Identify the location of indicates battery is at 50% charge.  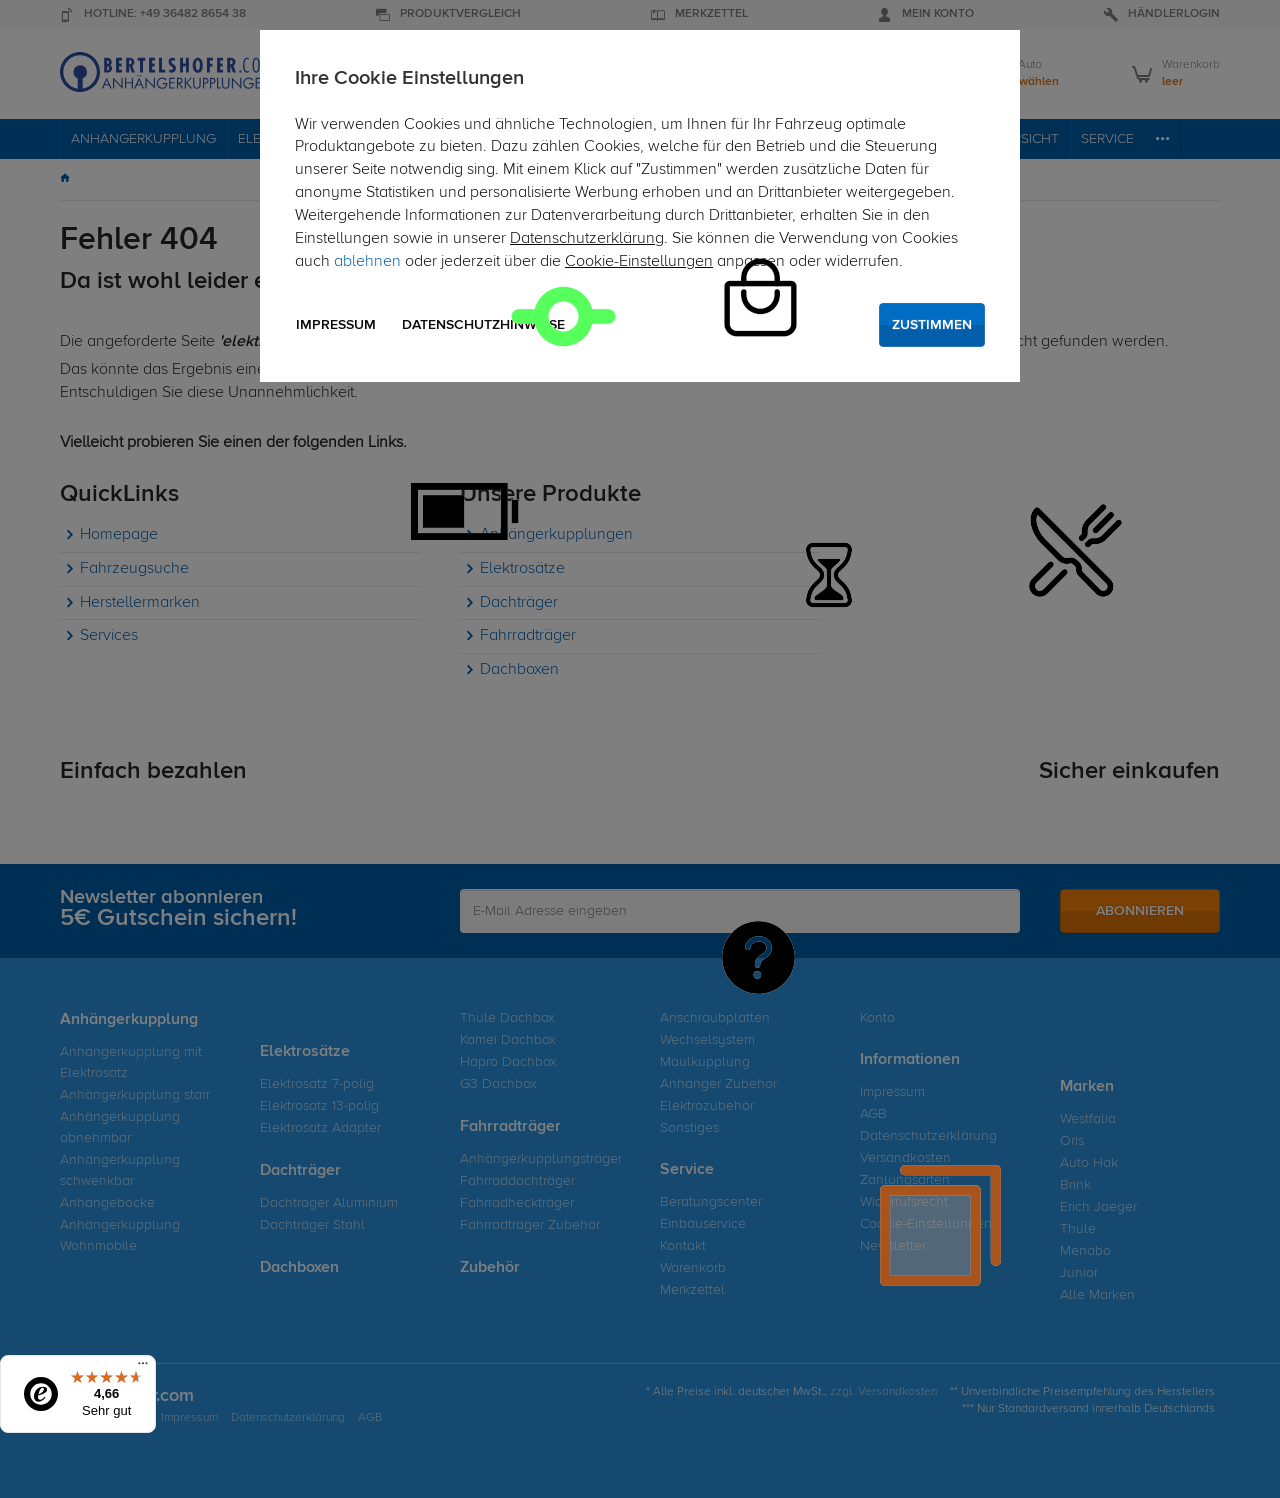
(464, 511).